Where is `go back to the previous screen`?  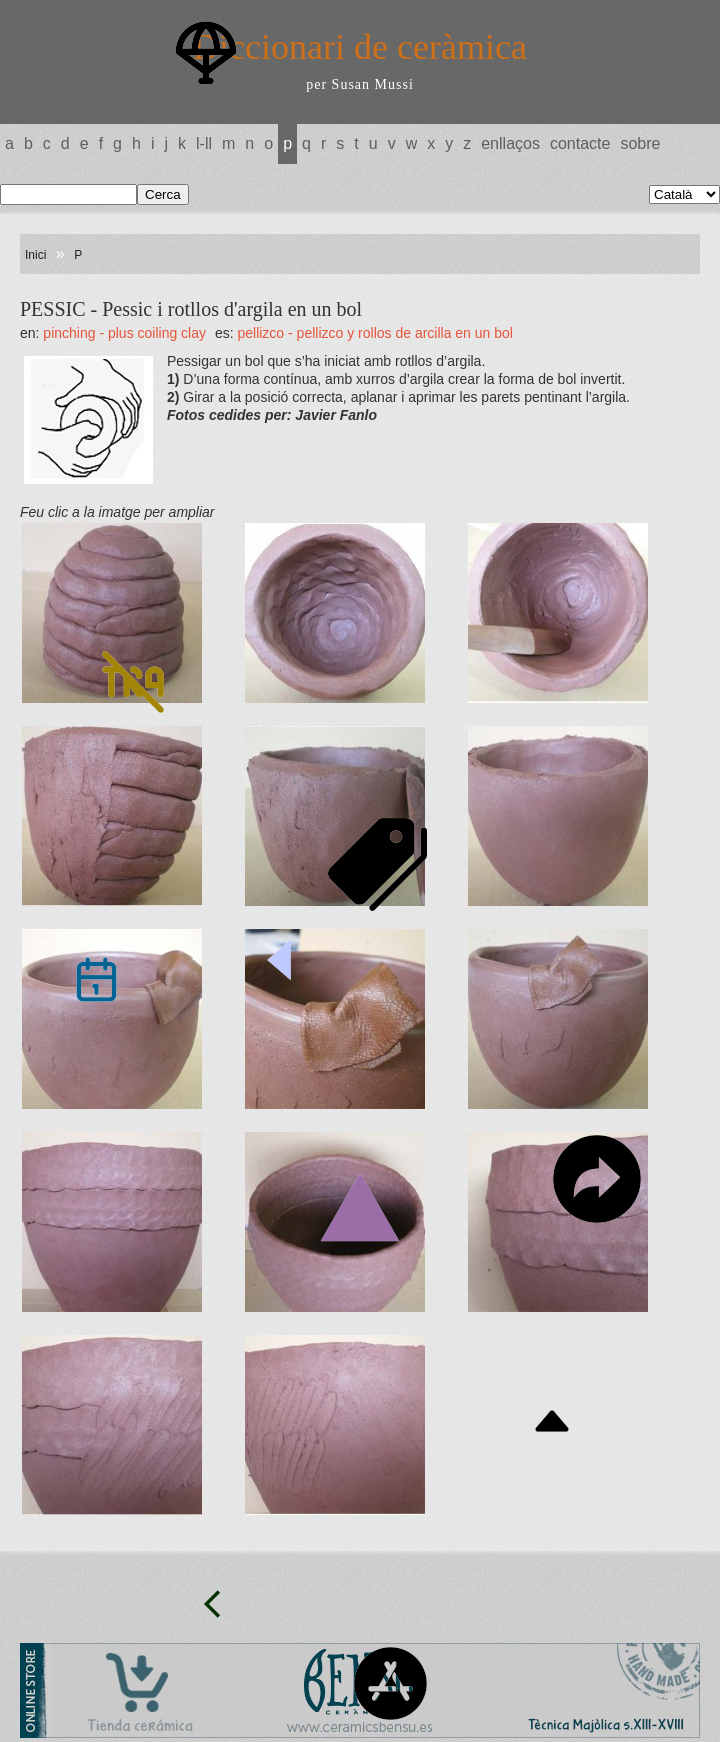 go back to the previous screen is located at coordinates (212, 1604).